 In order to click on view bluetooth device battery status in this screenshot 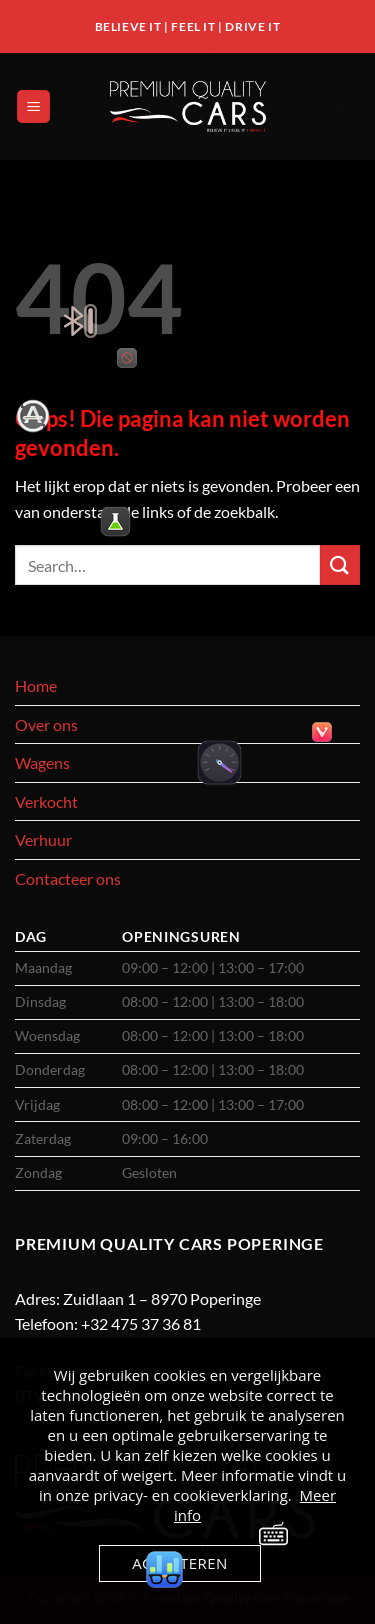, I will do `click(80, 321)`.